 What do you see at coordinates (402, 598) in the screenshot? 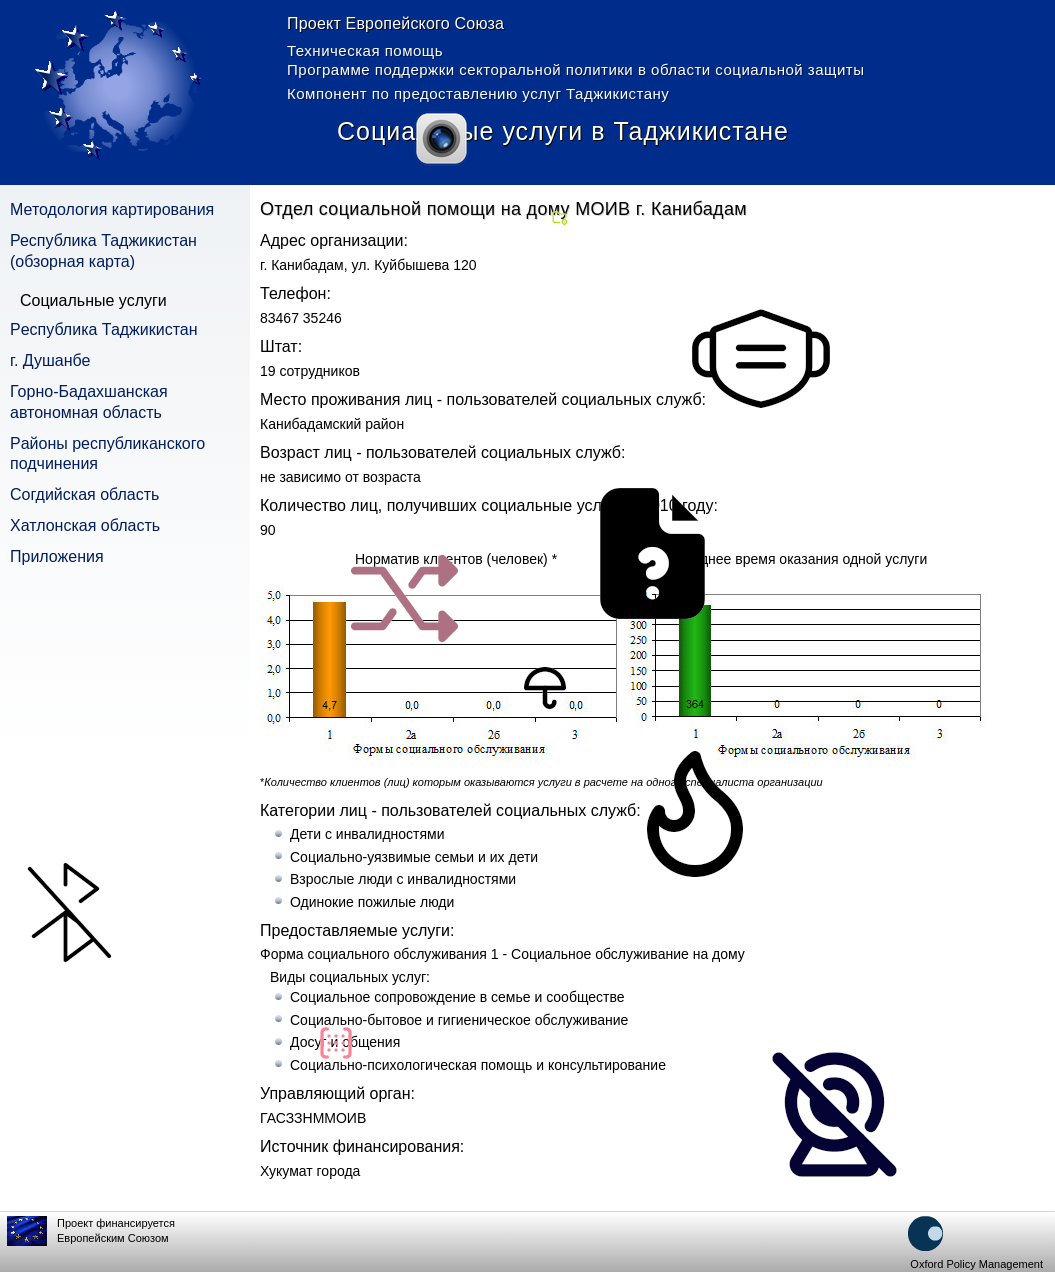
I see `shuffle or randomize playback order` at bounding box center [402, 598].